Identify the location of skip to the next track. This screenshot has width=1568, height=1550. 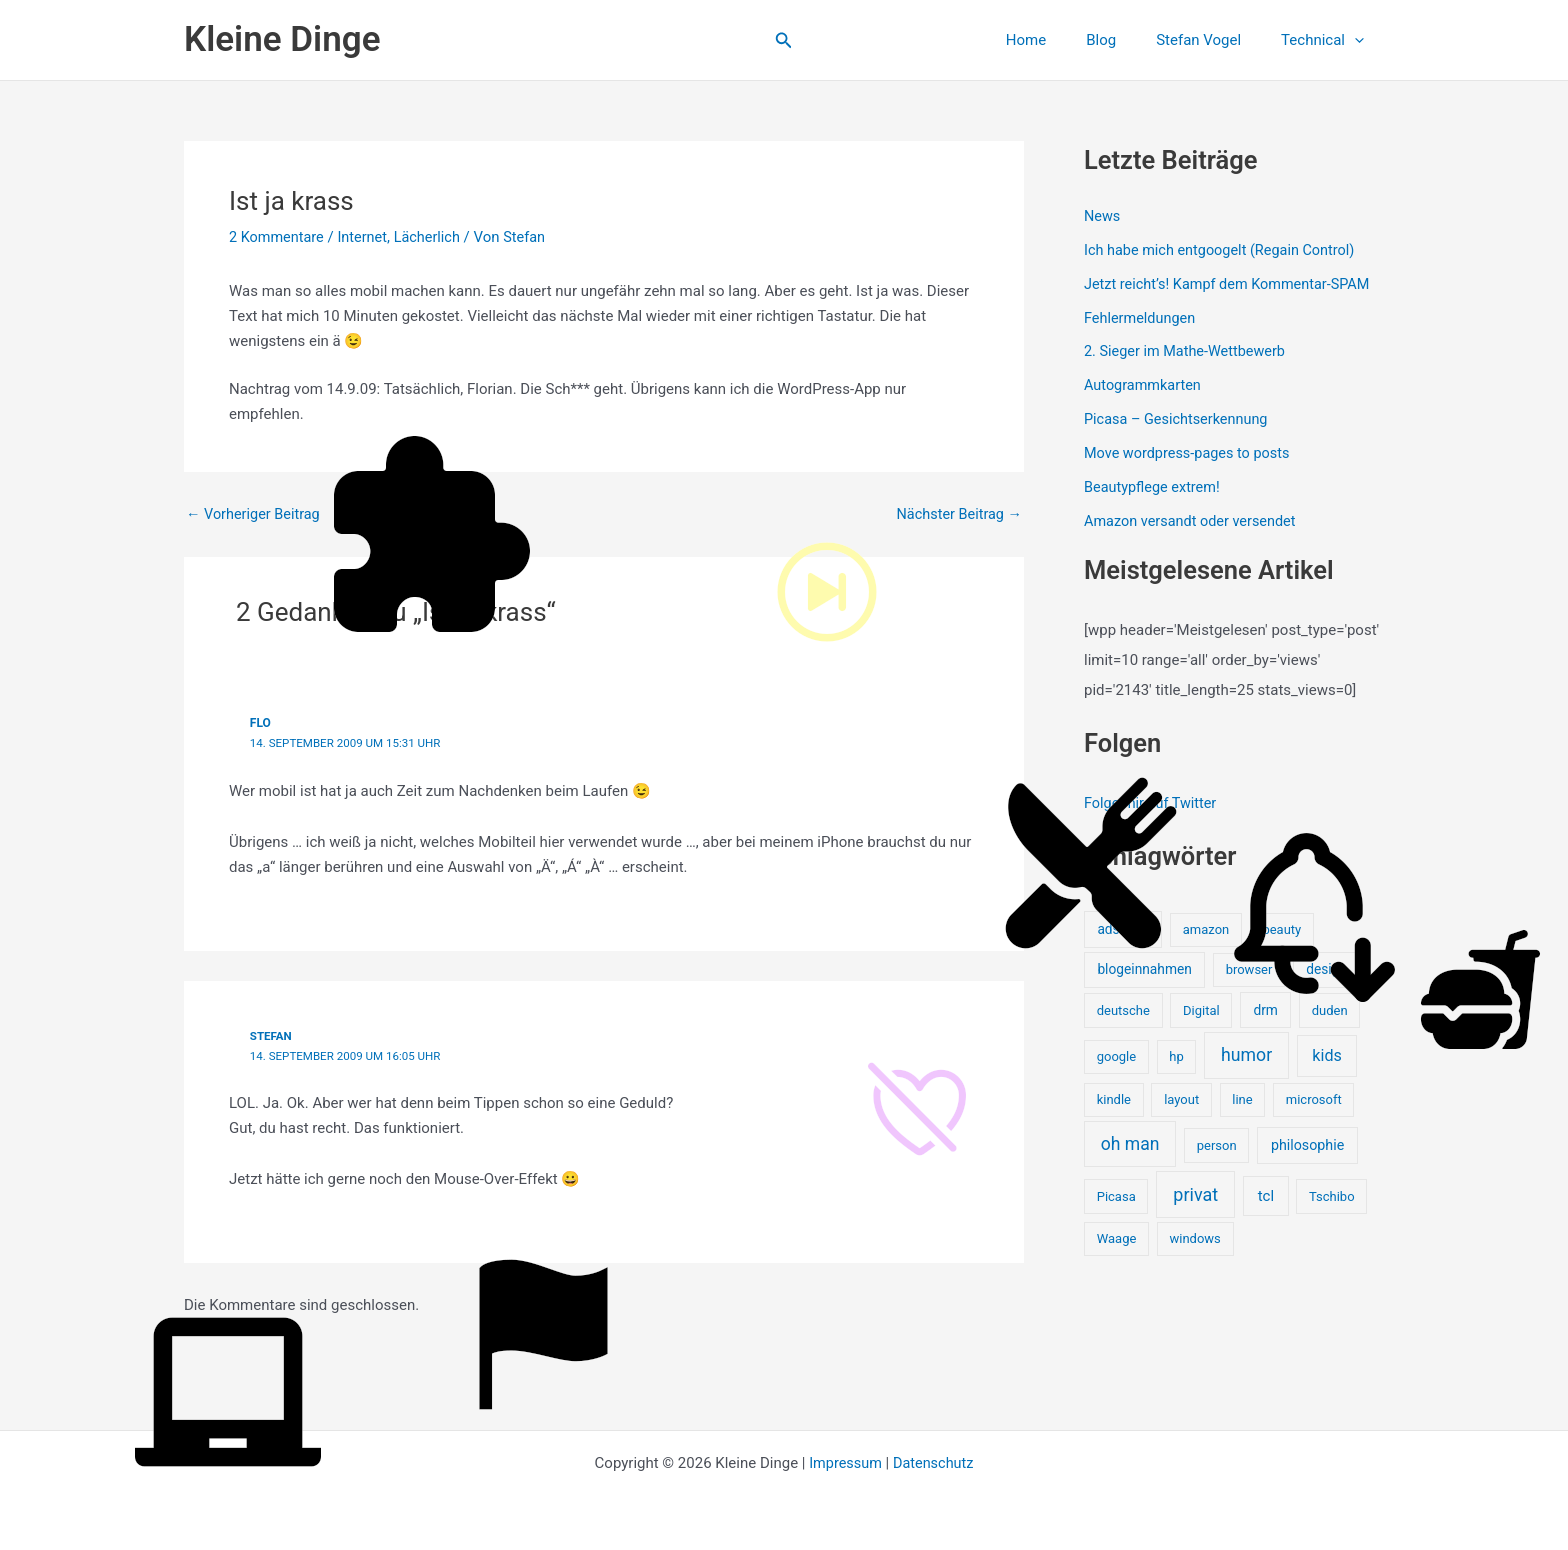
(827, 592).